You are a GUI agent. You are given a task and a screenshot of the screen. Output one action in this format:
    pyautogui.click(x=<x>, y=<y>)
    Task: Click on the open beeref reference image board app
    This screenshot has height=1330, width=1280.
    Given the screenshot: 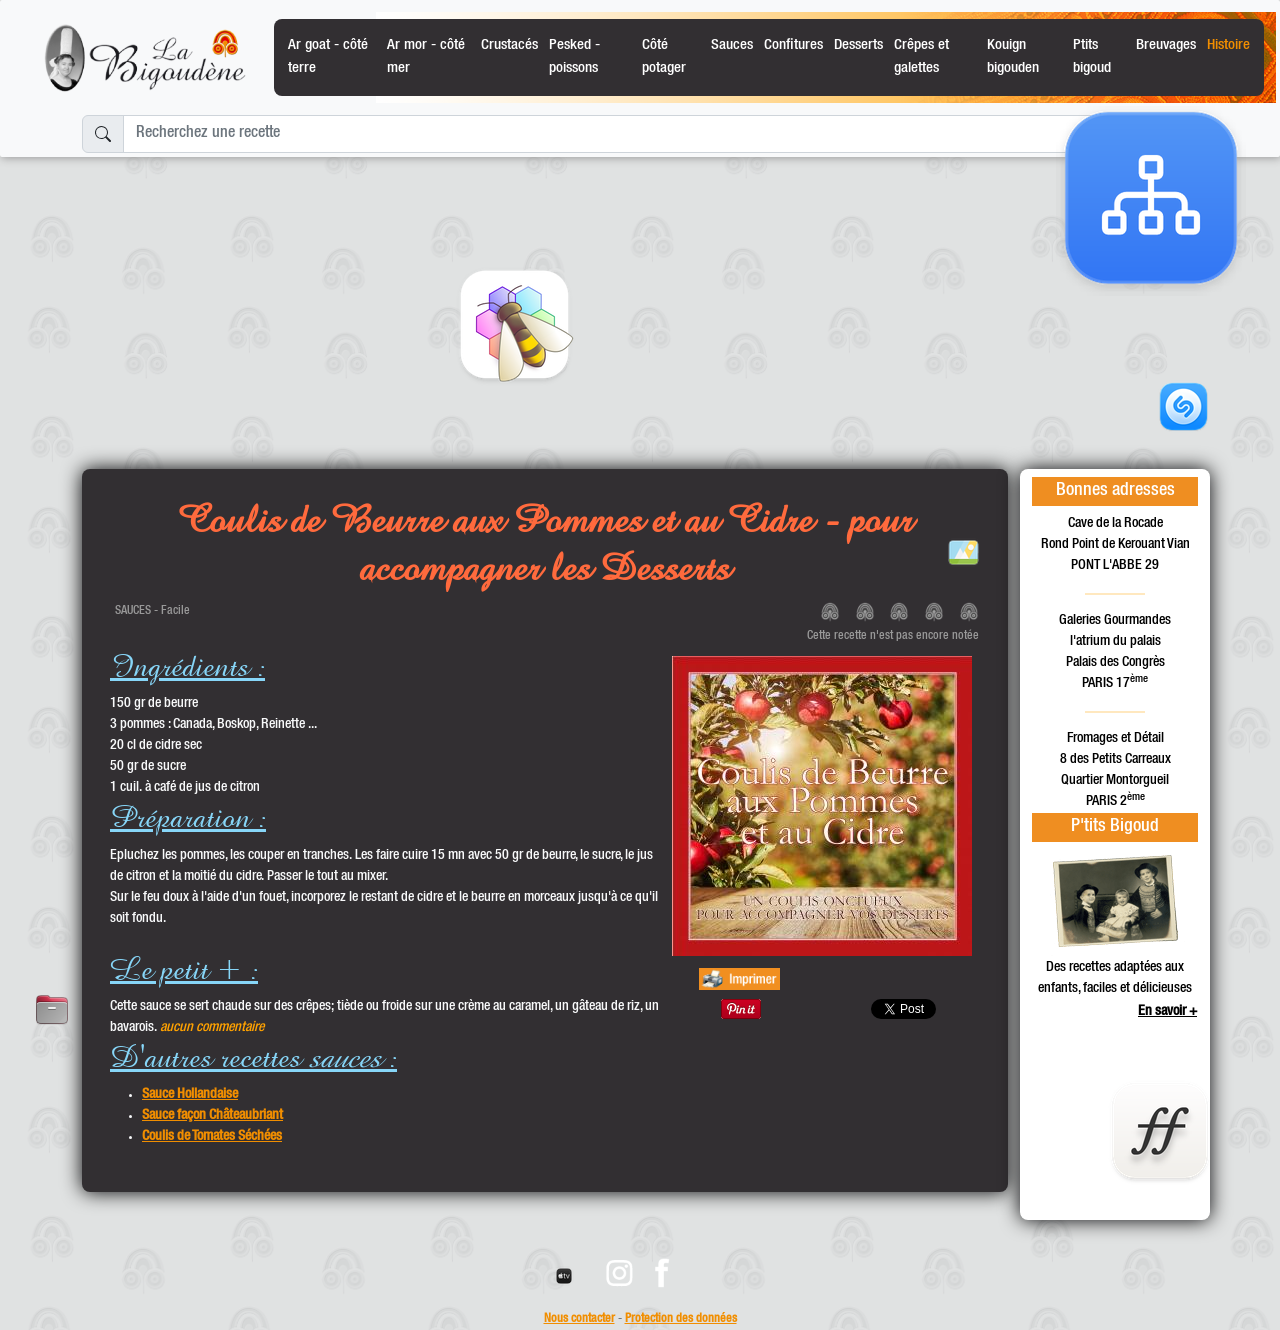 What is the action you would take?
    pyautogui.click(x=514, y=324)
    